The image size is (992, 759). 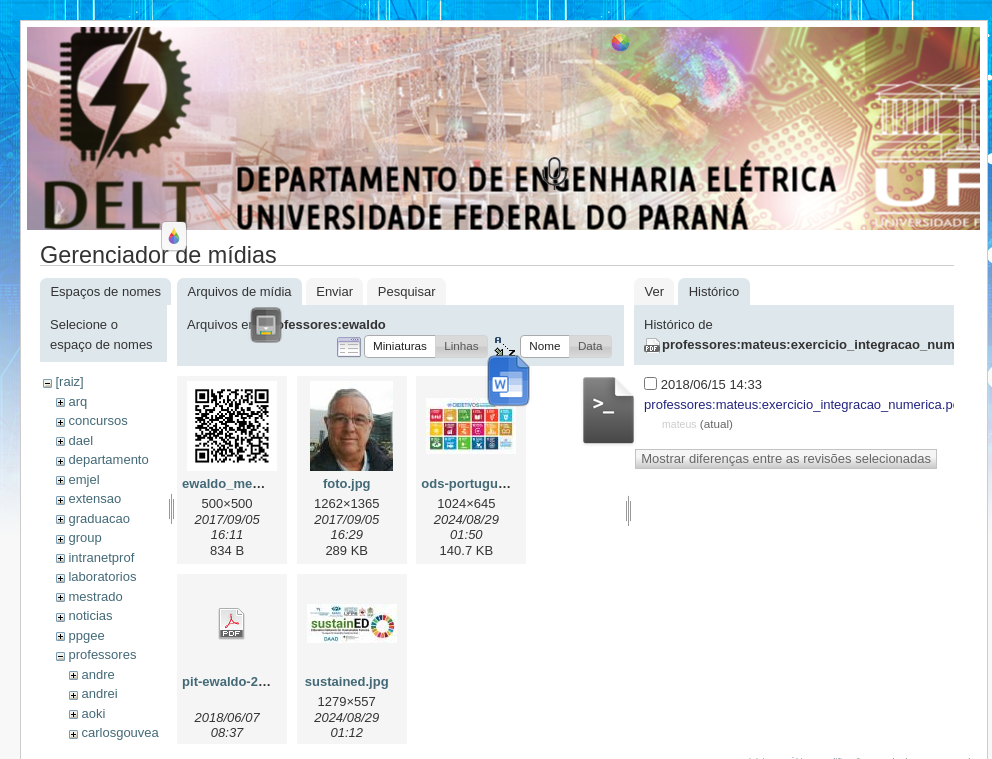 I want to click on nintendo 64 rom file, so click(x=266, y=325).